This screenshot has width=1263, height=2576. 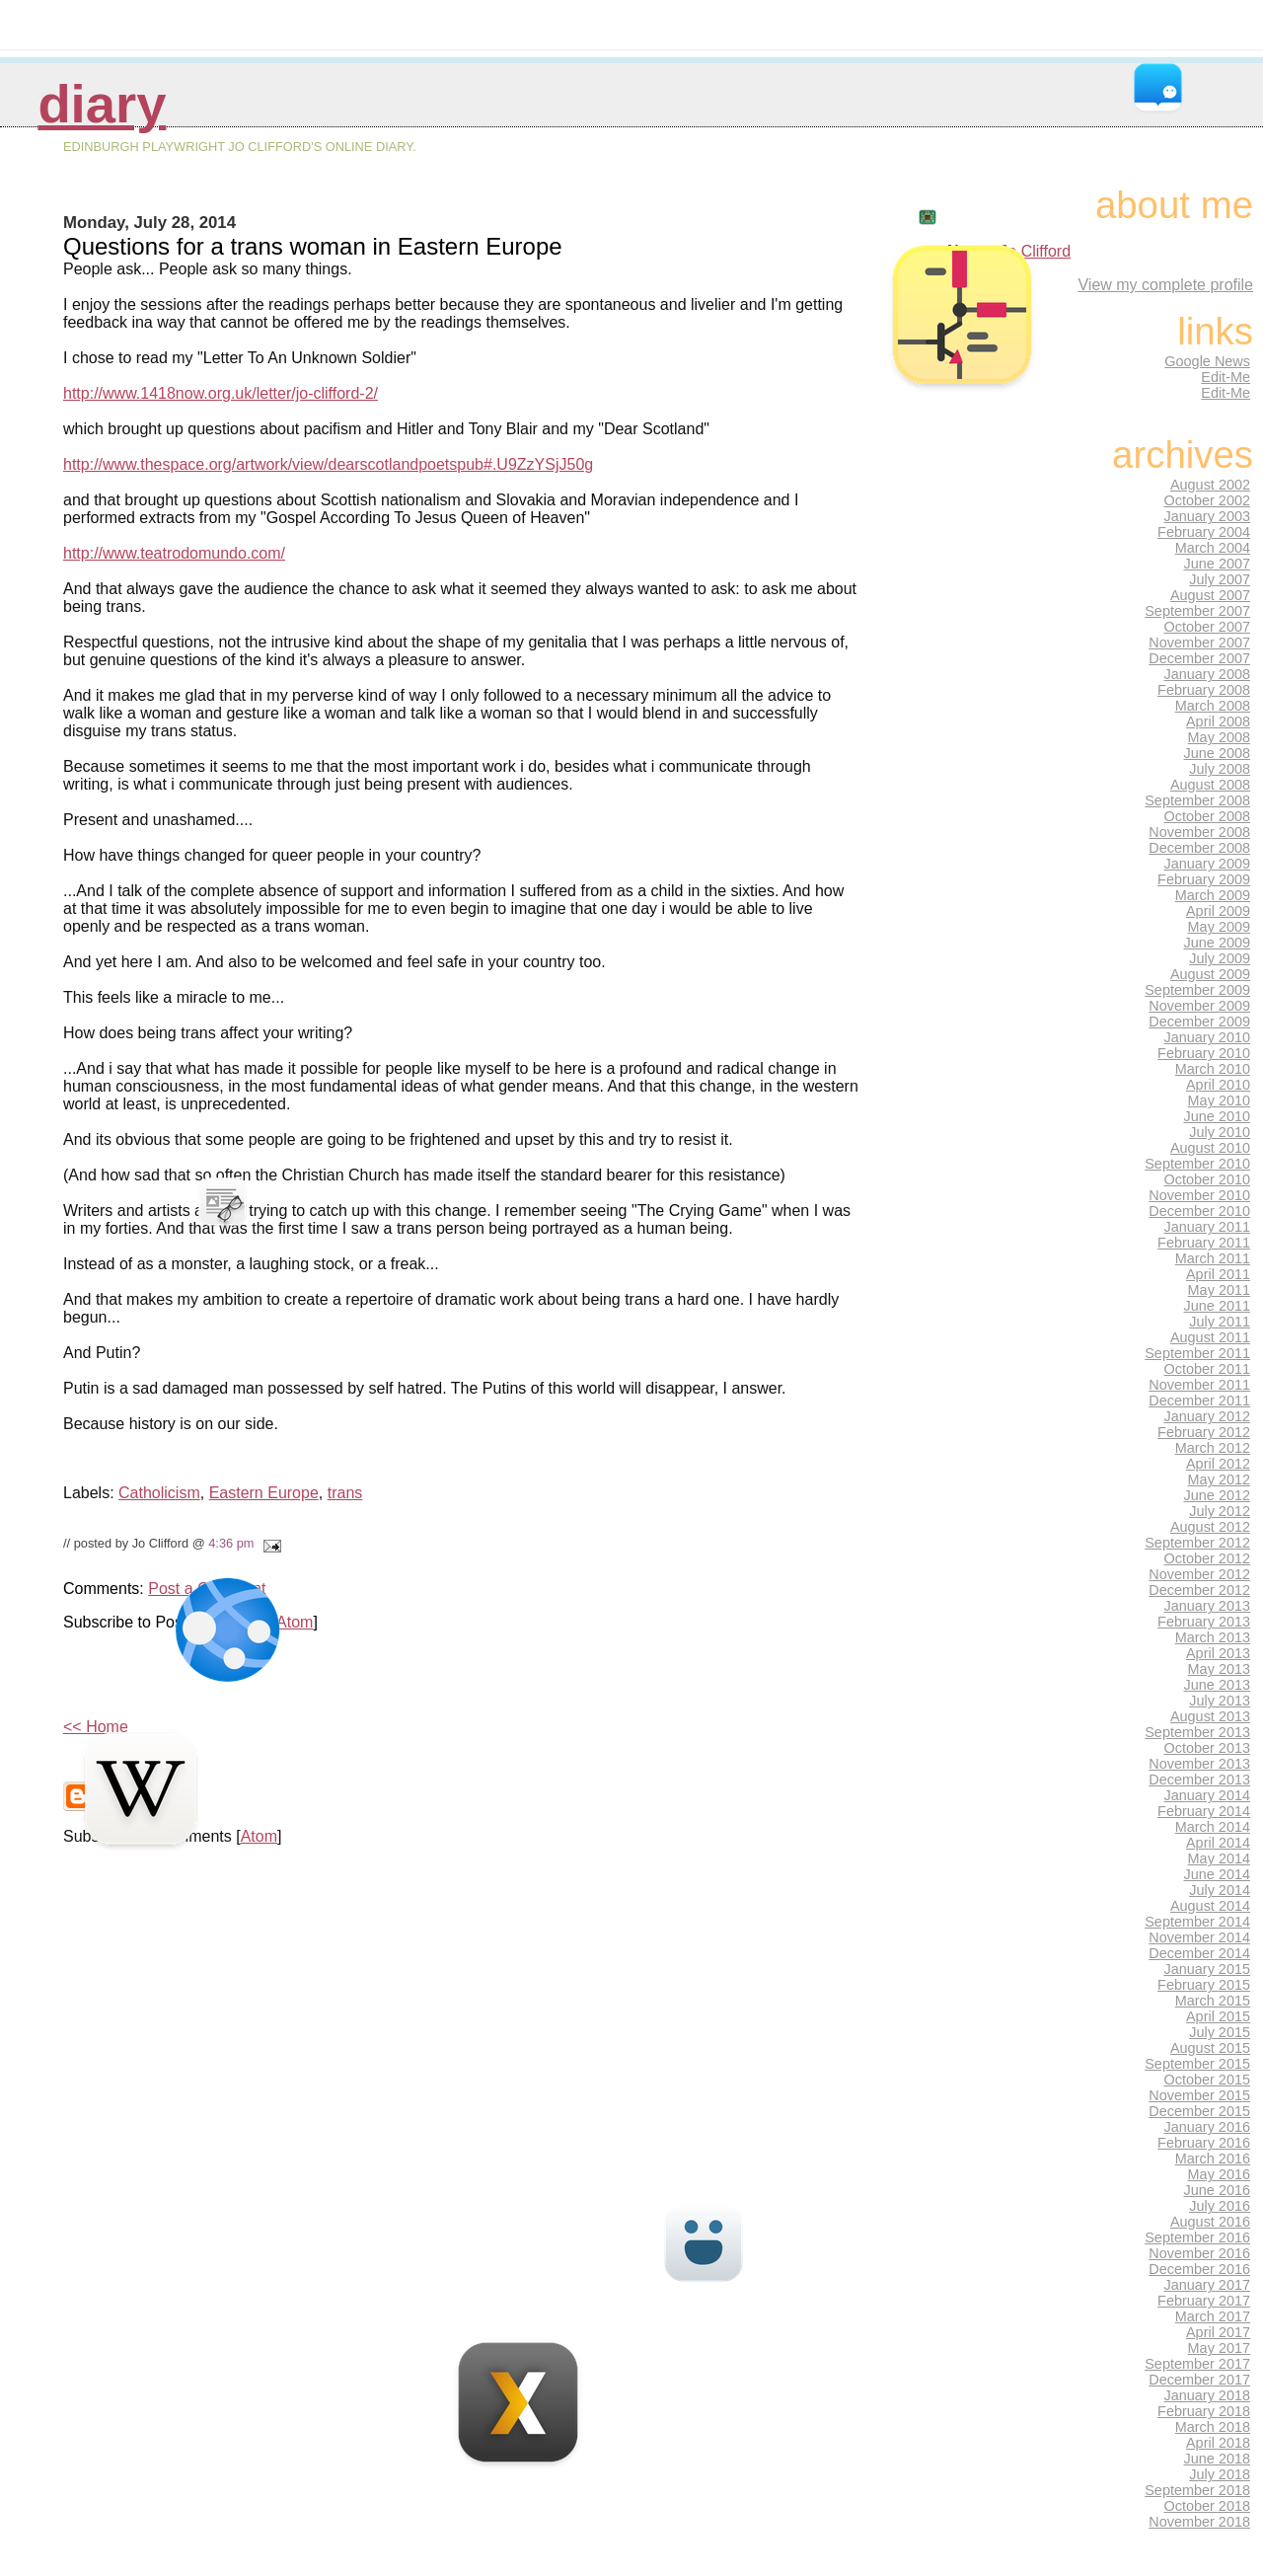 What do you see at coordinates (1157, 87) in the screenshot?
I see `open the weread app` at bounding box center [1157, 87].